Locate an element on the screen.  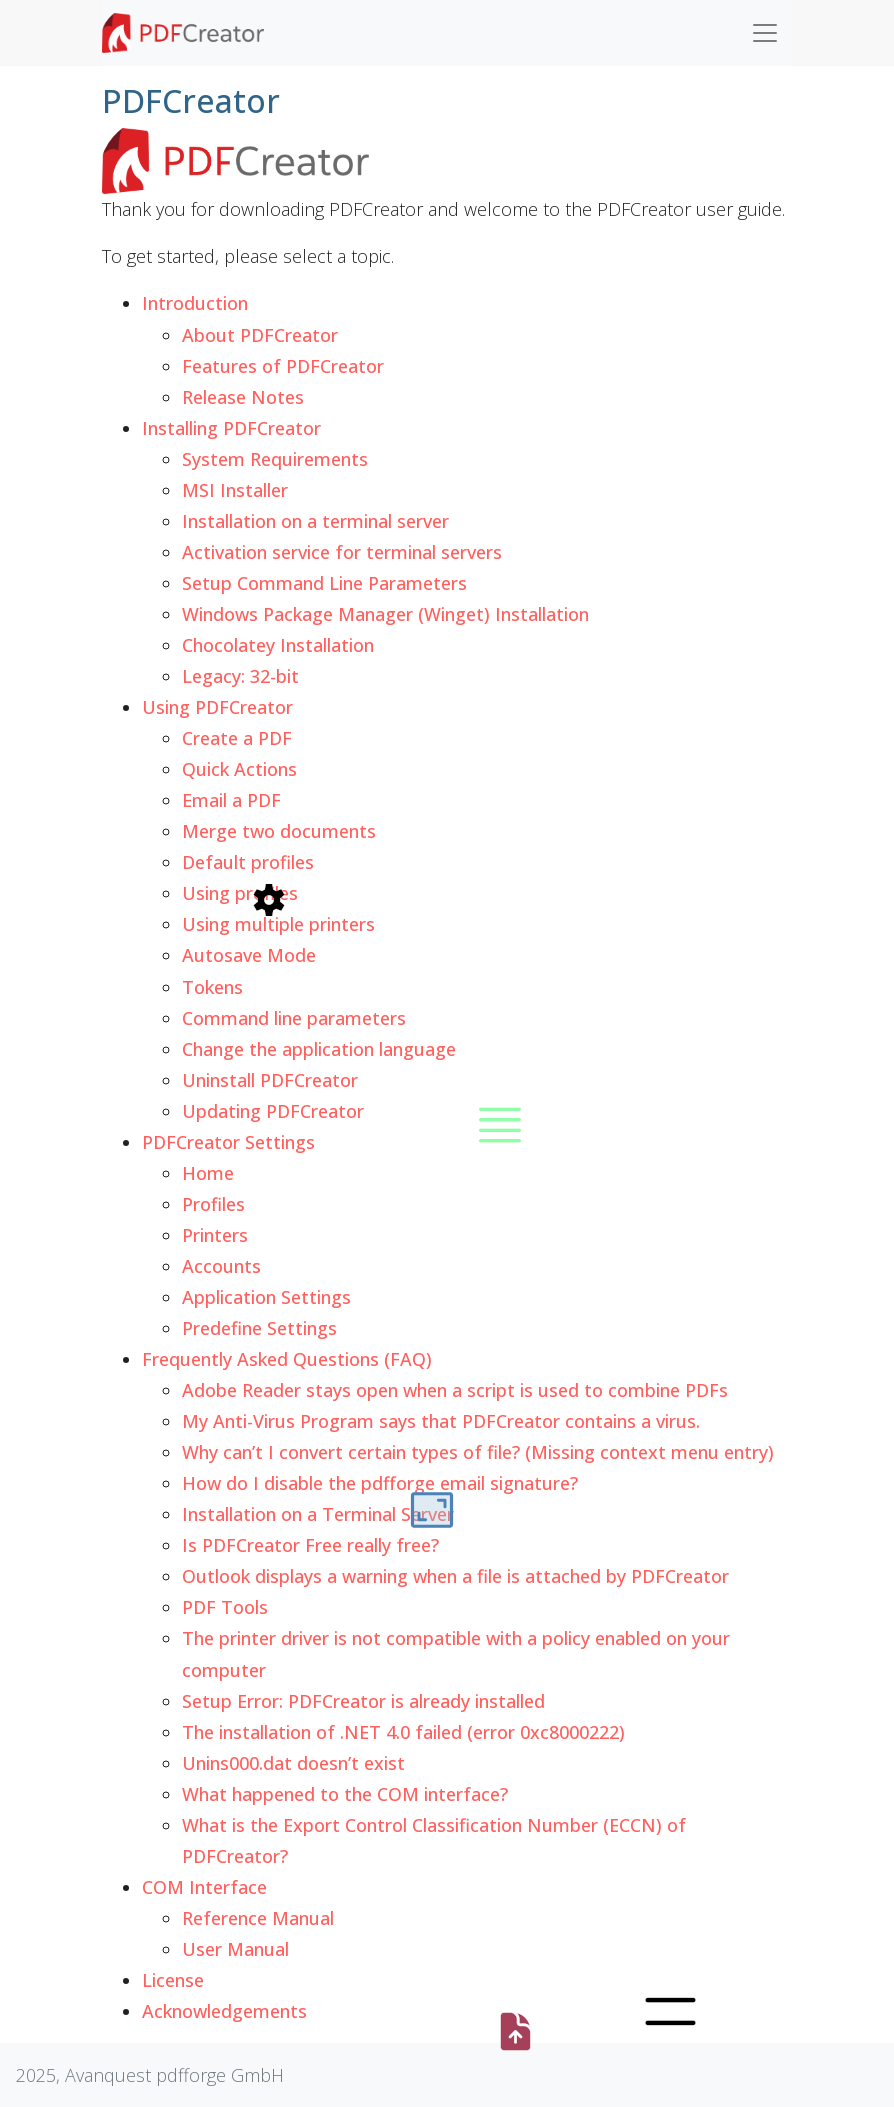
enter fullscreen mode is located at coordinates (432, 1510).